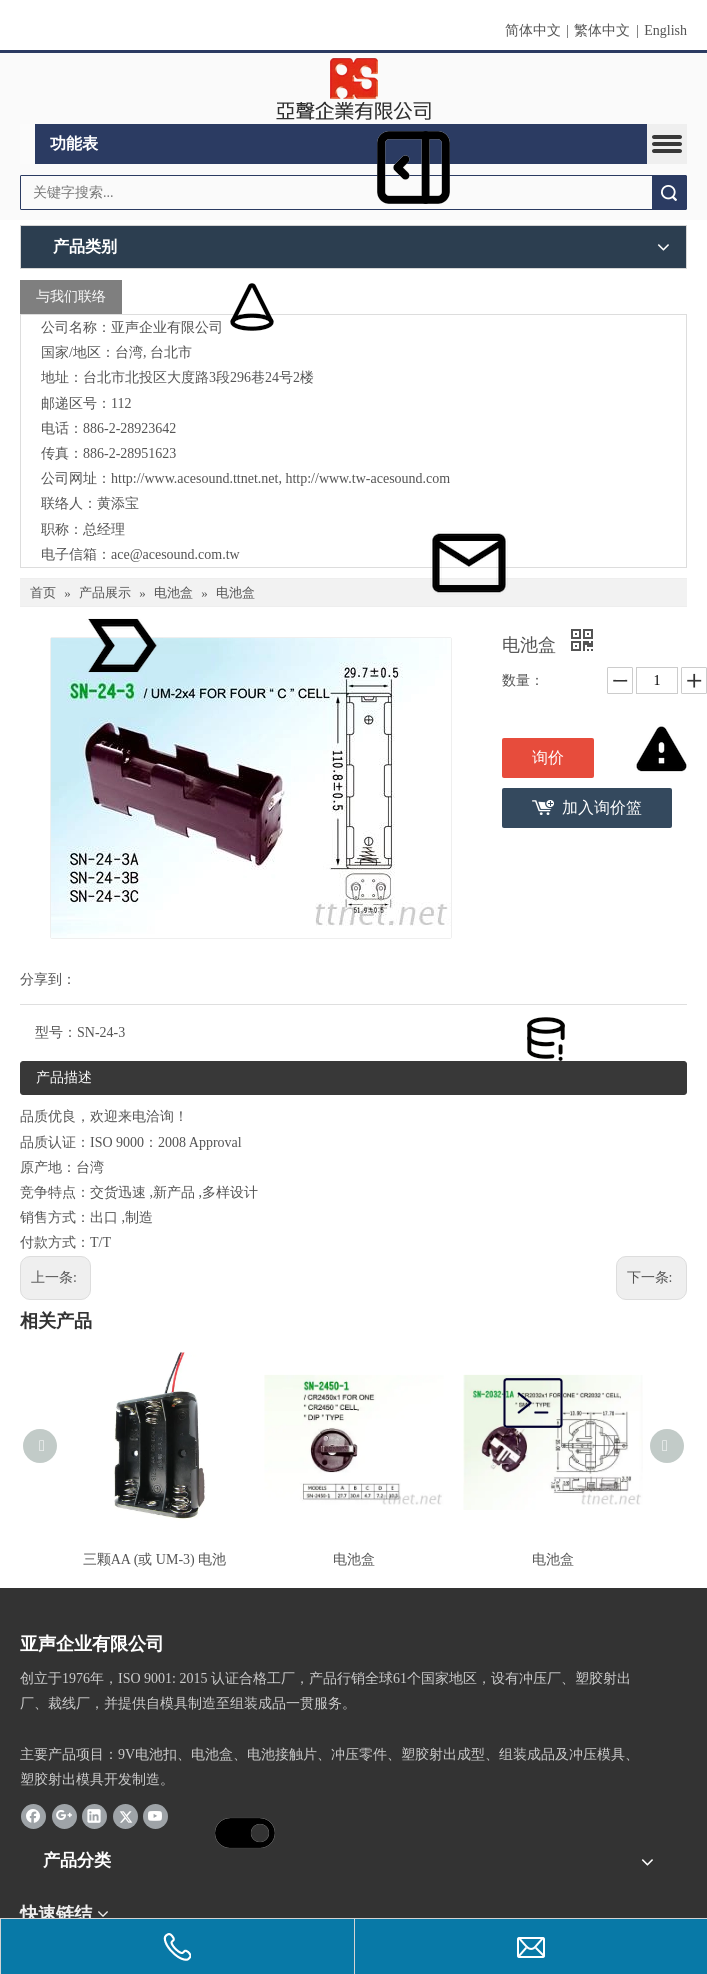 The height and width of the screenshot is (1974, 707). I want to click on open command line terminal, so click(533, 1403).